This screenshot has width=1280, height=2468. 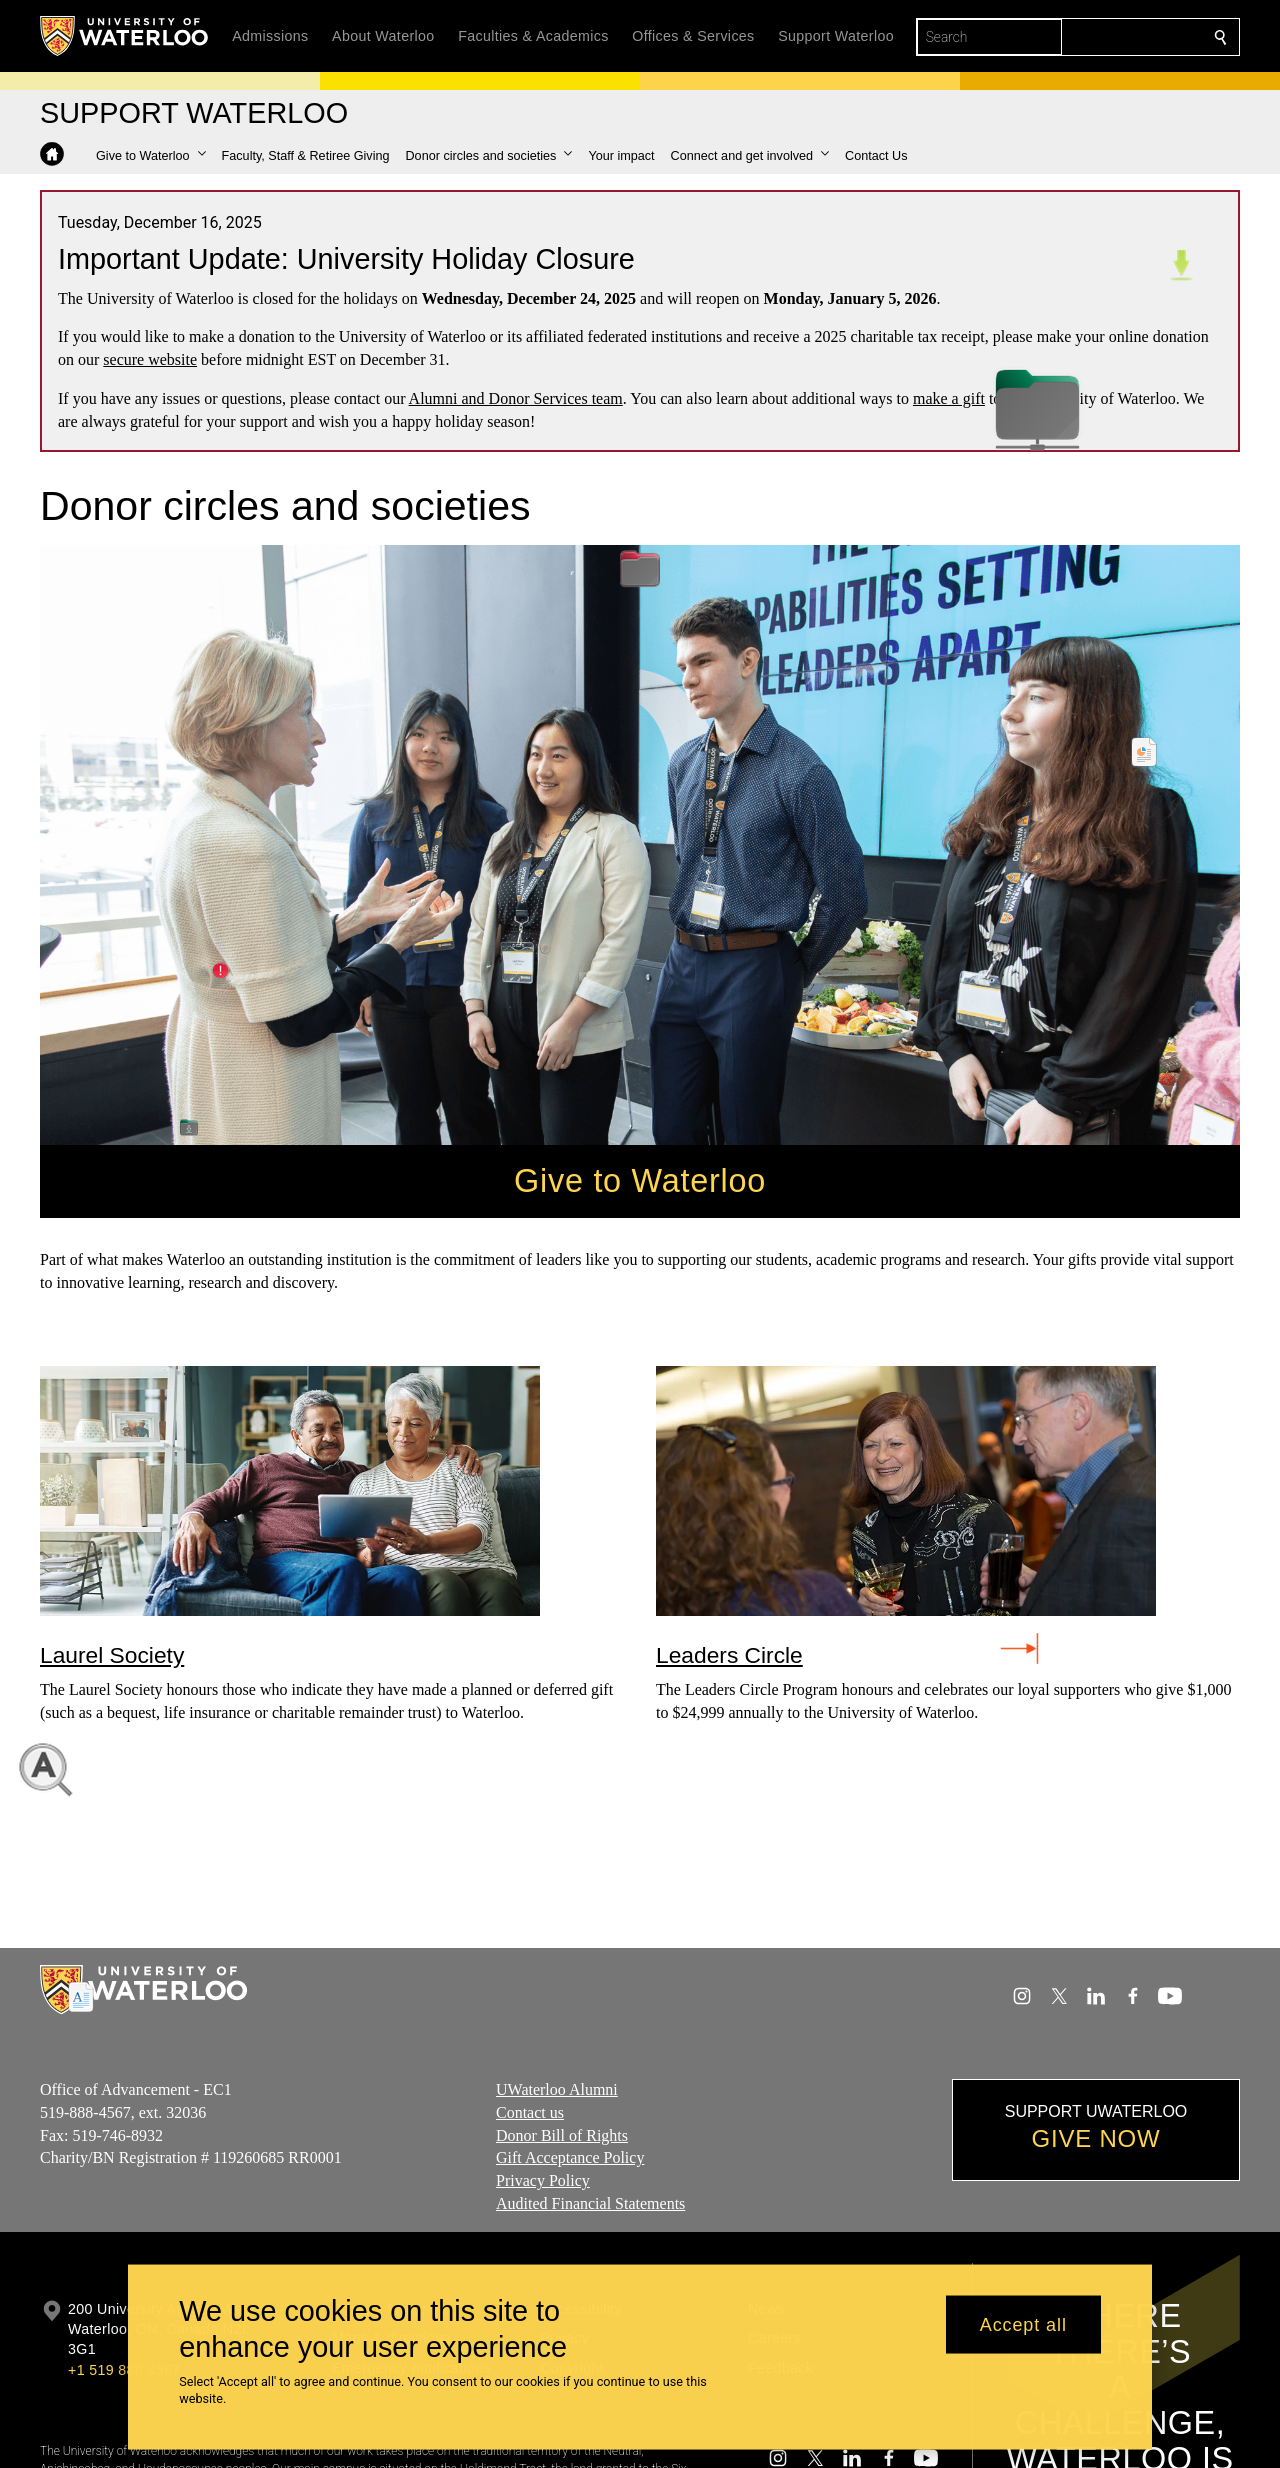 What do you see at coordinates (640, 568) in the screenshot?
I see `open a folder or directory` at bounding box center [640, 568].